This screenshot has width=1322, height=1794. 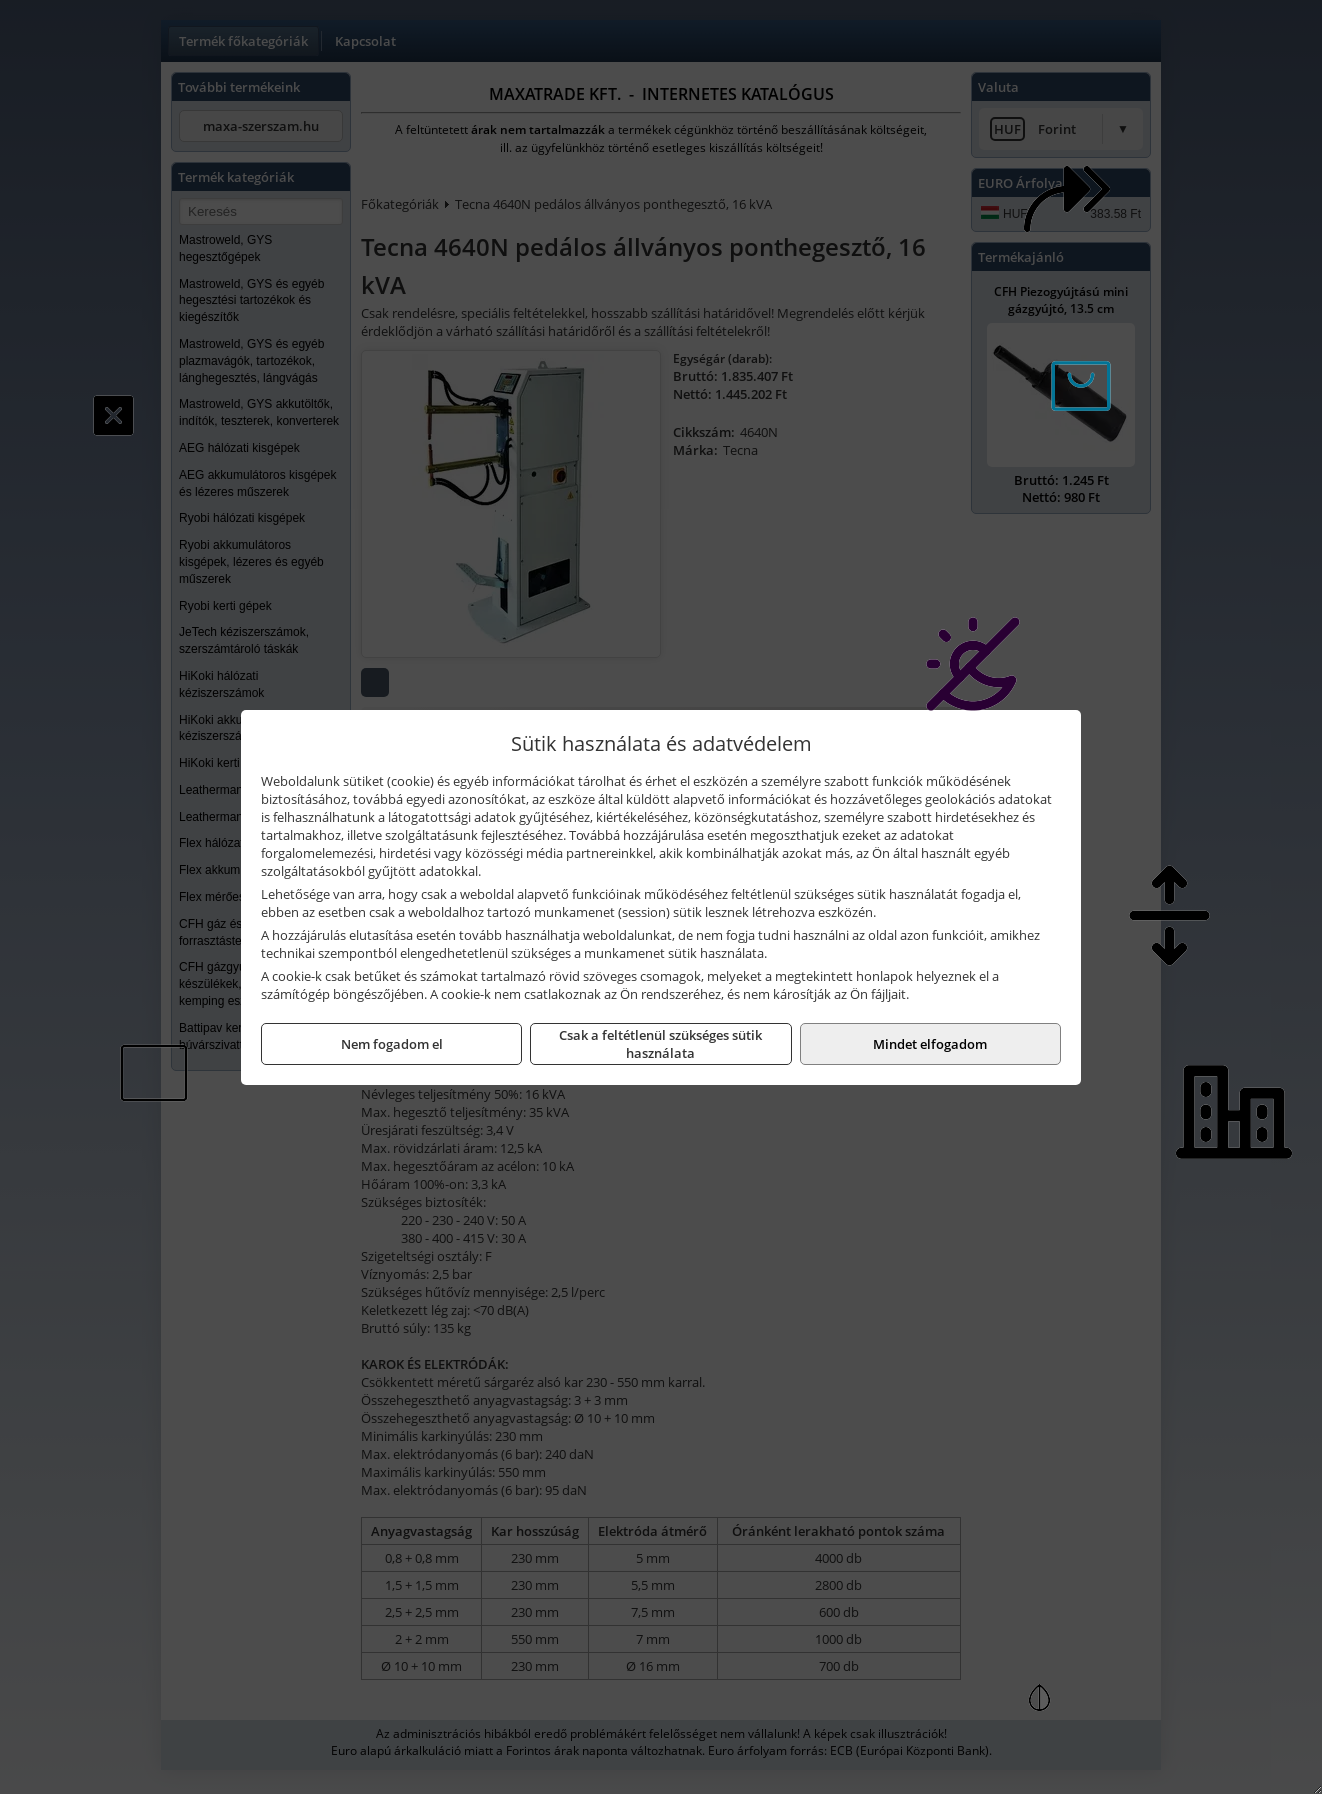 I want to click on adjust opacity or transparency level, so click(x=1039, y=1698).